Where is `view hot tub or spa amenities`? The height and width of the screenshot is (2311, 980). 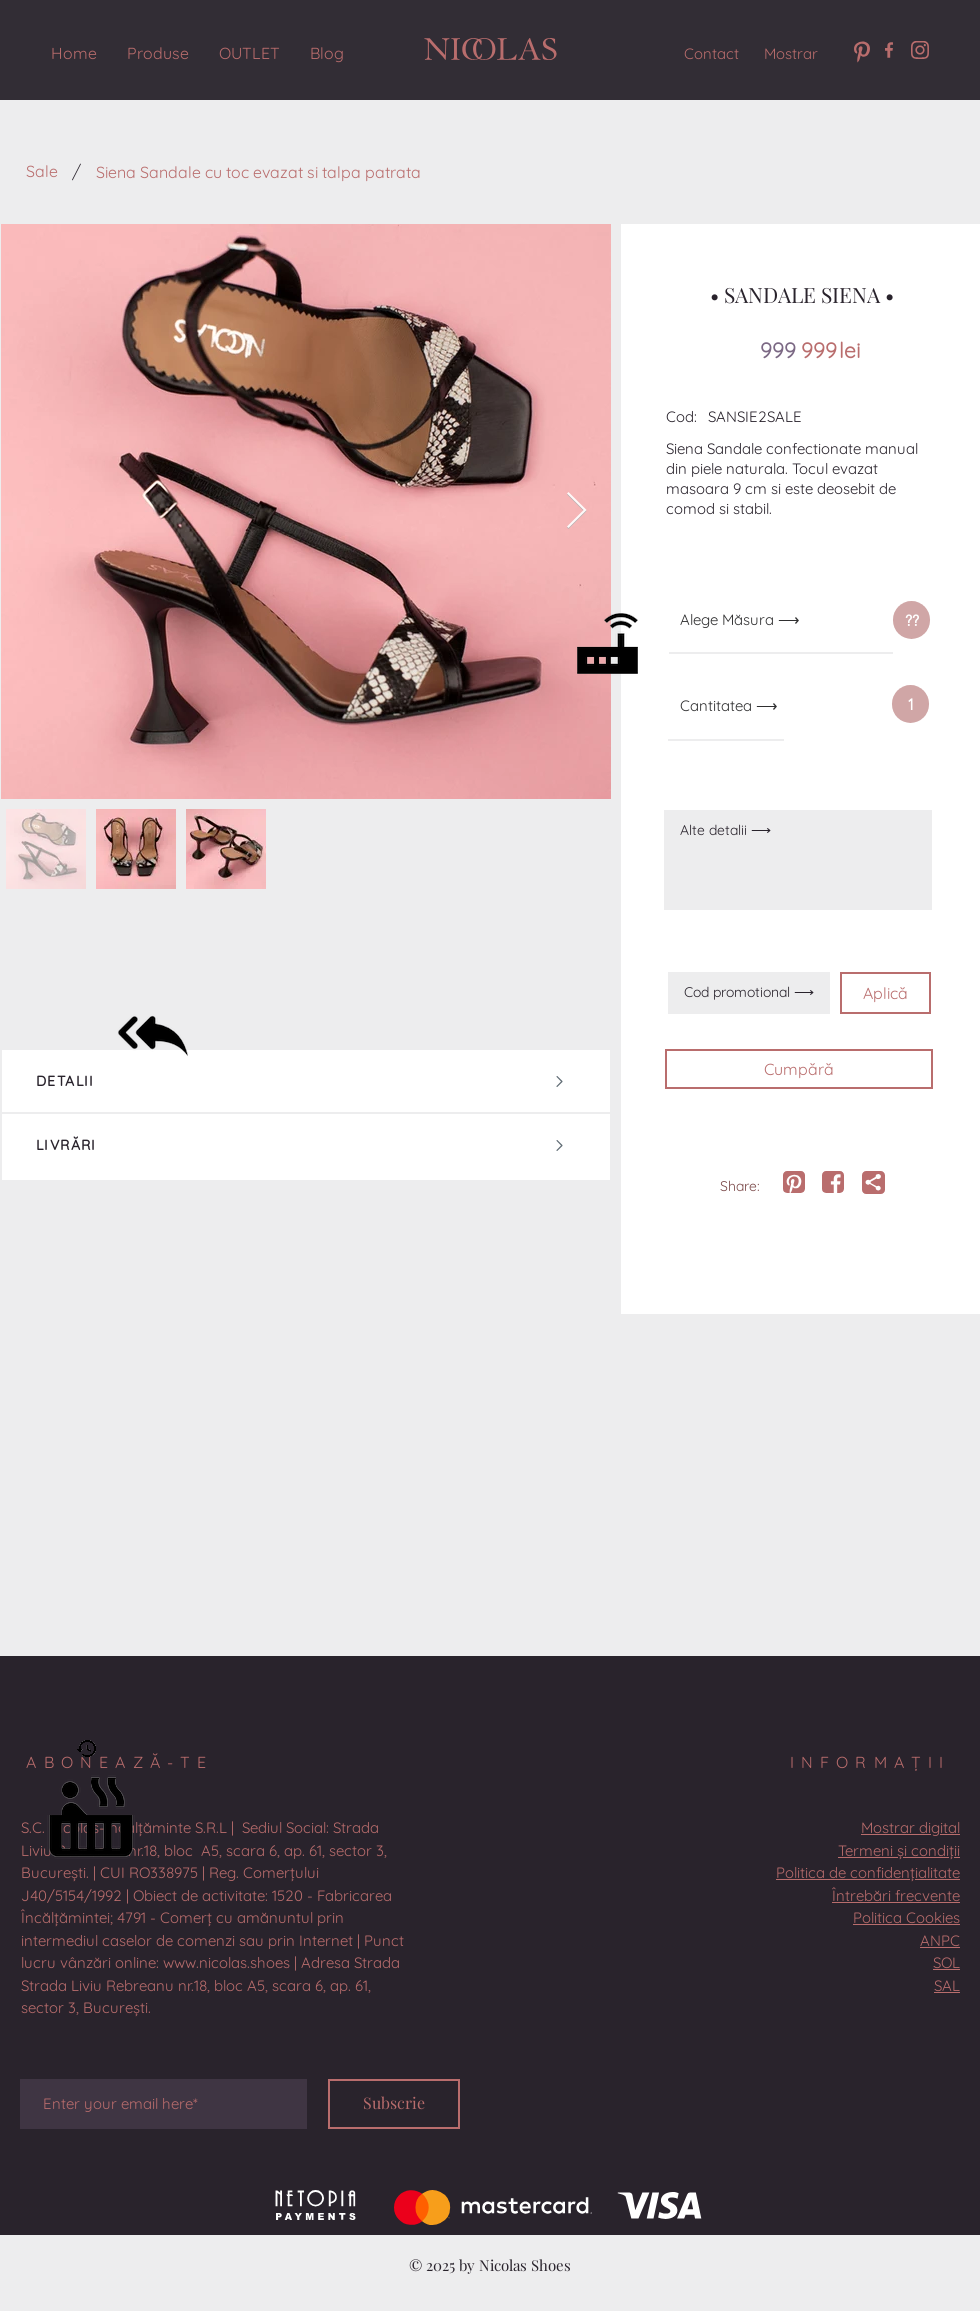
view hot tub or spa amenities is located at coordinates (91, 1815).